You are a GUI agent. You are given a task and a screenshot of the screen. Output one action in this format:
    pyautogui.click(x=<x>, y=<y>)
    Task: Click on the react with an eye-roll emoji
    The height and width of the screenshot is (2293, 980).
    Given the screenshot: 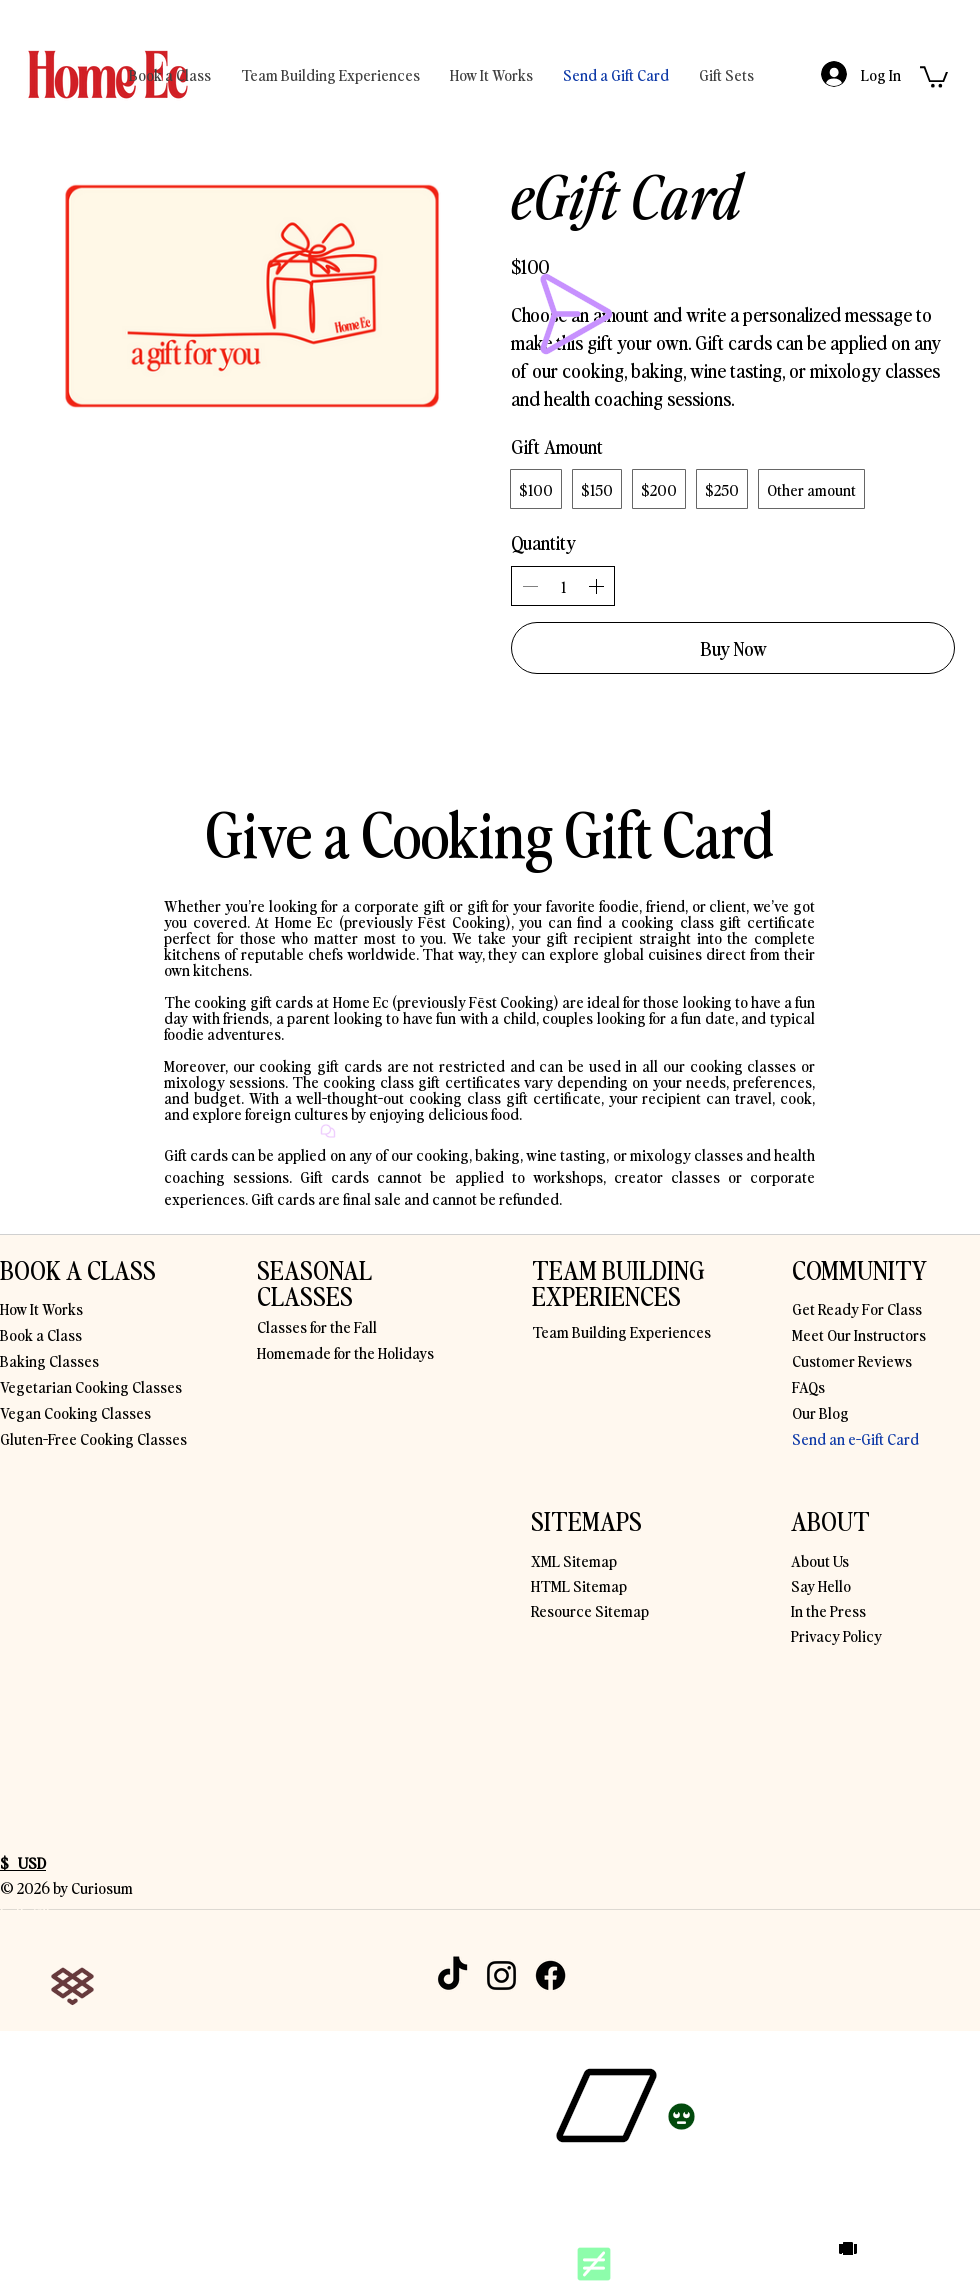 What is the action you would take?
    pyautogui.click(x=681, y=2116)
    